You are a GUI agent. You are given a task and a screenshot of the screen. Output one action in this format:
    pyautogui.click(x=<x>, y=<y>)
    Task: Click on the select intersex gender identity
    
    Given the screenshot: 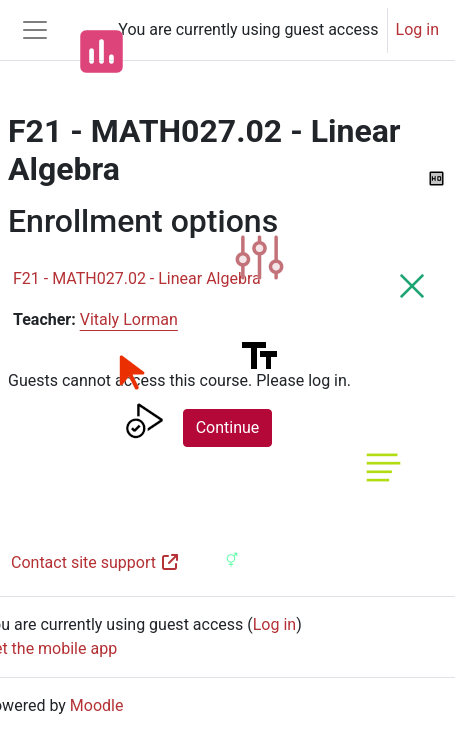 What is the action you would take?
    pyautogui.click(x=231, y=559)
    